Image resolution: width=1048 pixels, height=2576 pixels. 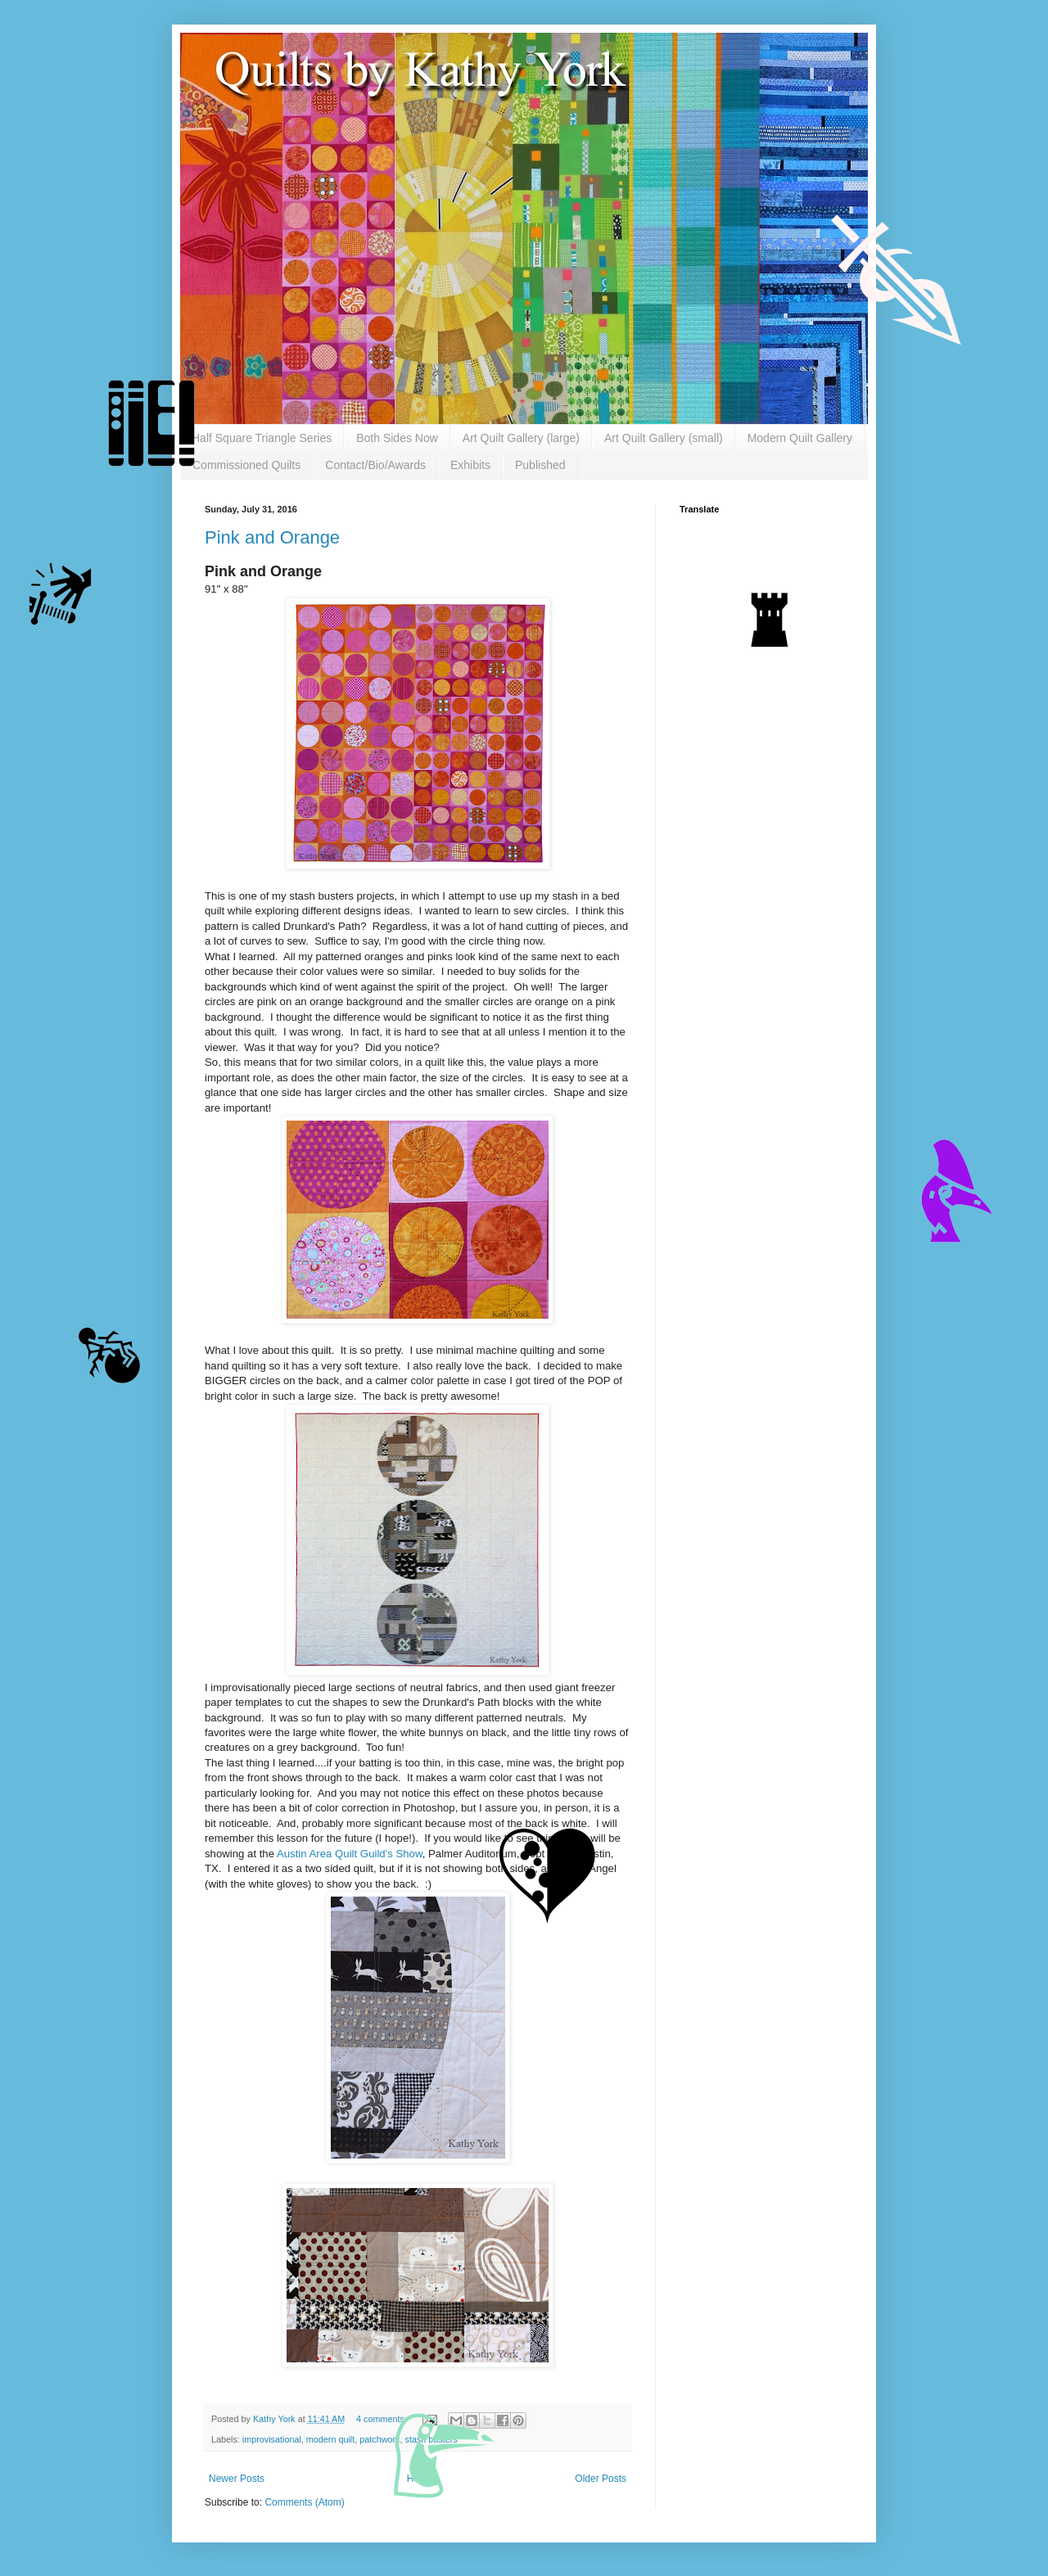 What do you see at coordinates (109, 1355) in the screenshot?
I see `indicates electrical or energy-based attack` at bounding box center [109, 1355].